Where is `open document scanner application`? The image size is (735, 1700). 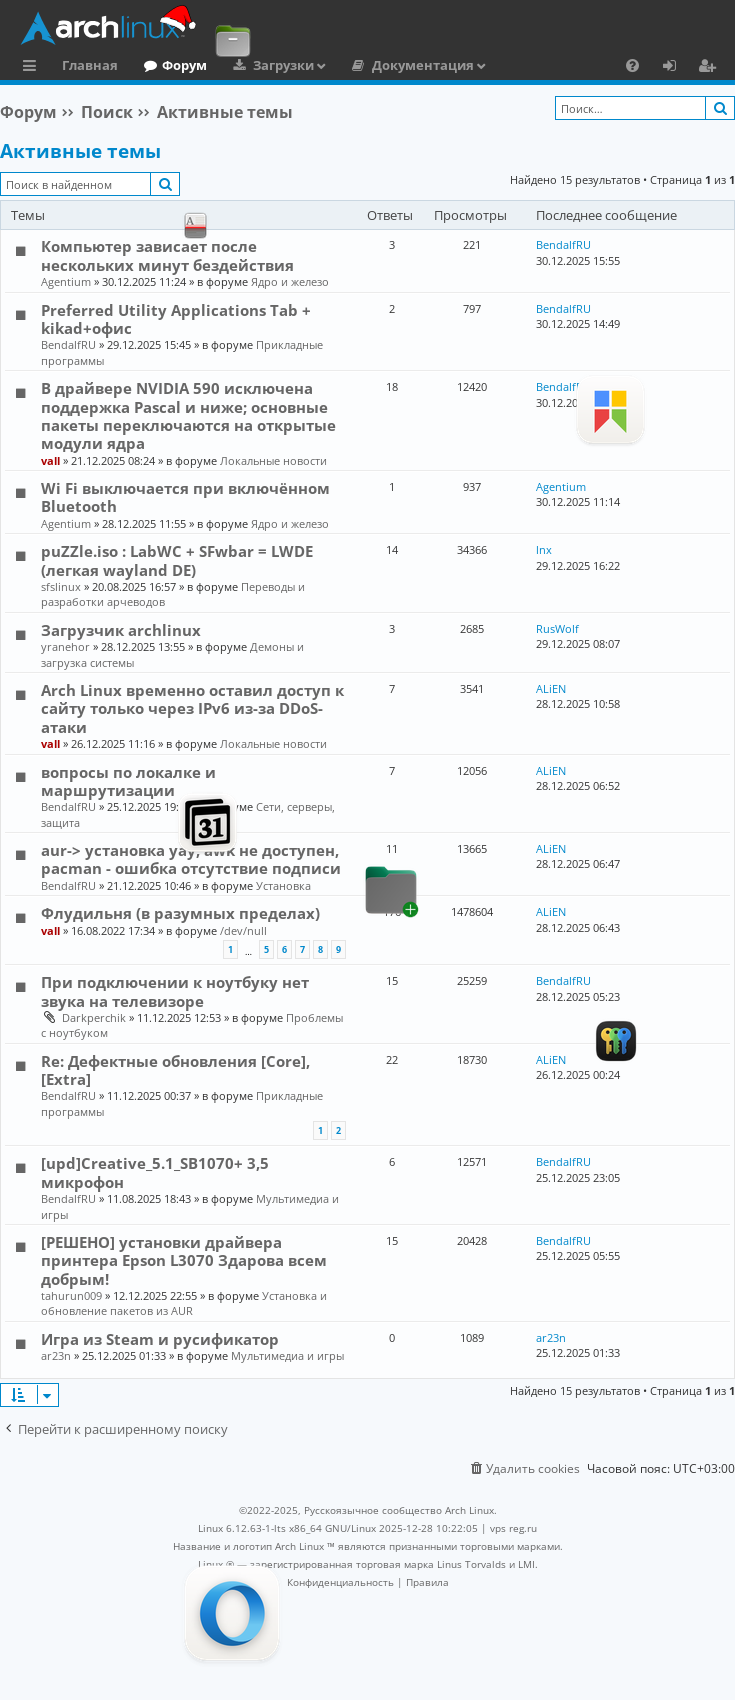 open document scanner application is located at coordinates (195, 225).